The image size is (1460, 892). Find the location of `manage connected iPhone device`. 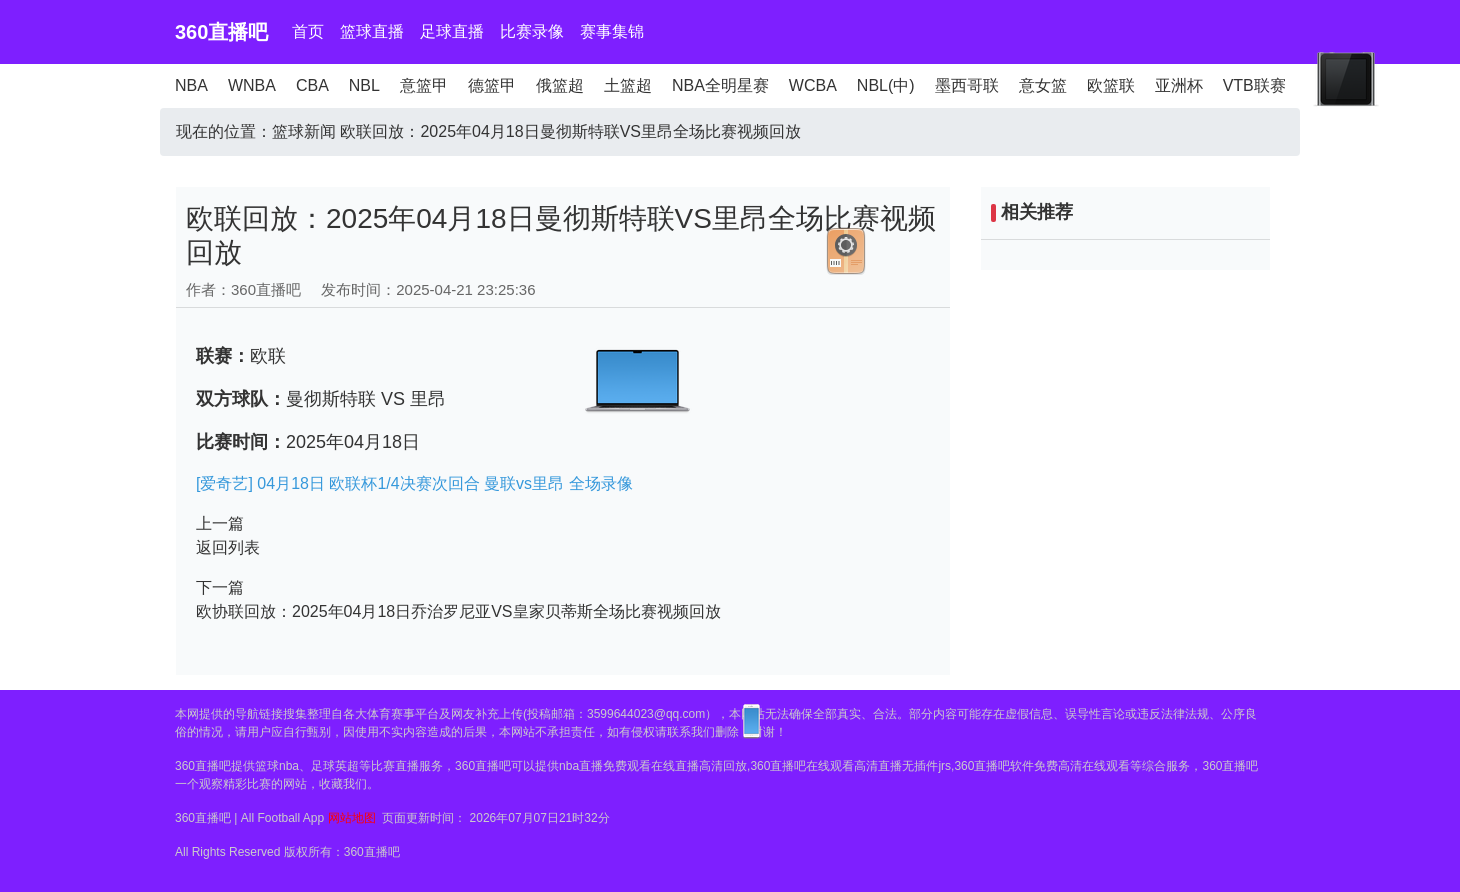

manage connected iPhone device is located at coordinates (751, 721).